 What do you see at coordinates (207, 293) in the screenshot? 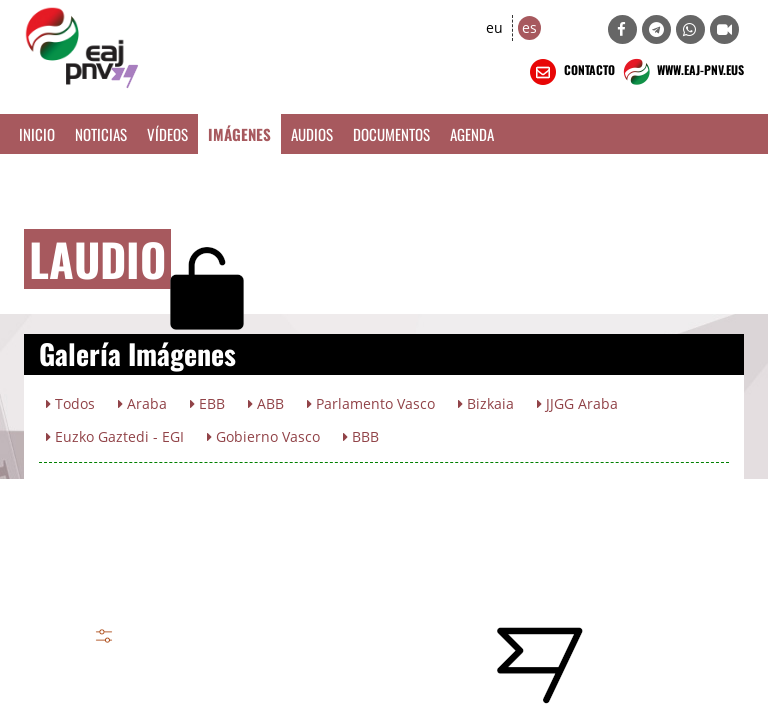
I see `unlocked or unsecured state` at bounding box center [207, 293].